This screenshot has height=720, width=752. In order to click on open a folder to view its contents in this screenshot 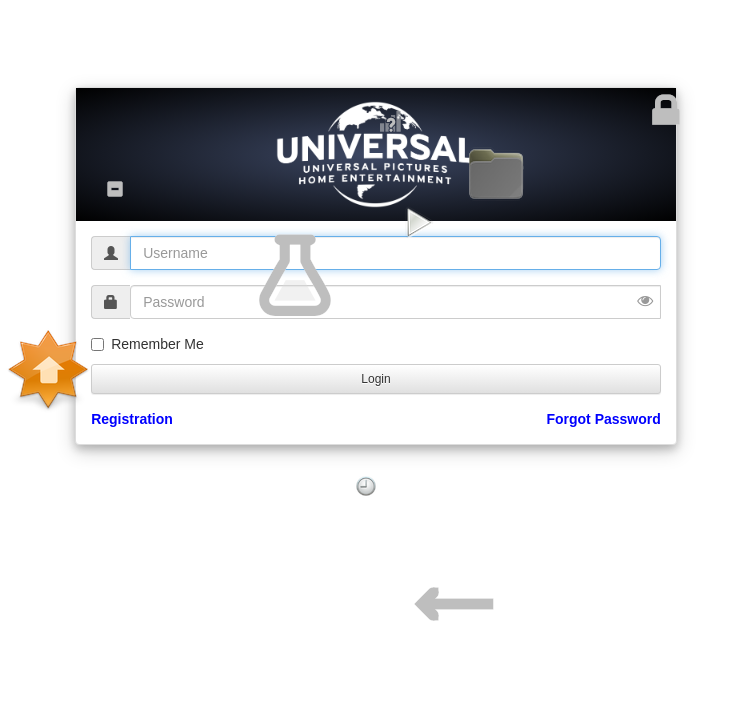, I will do `click(496, 174)`.